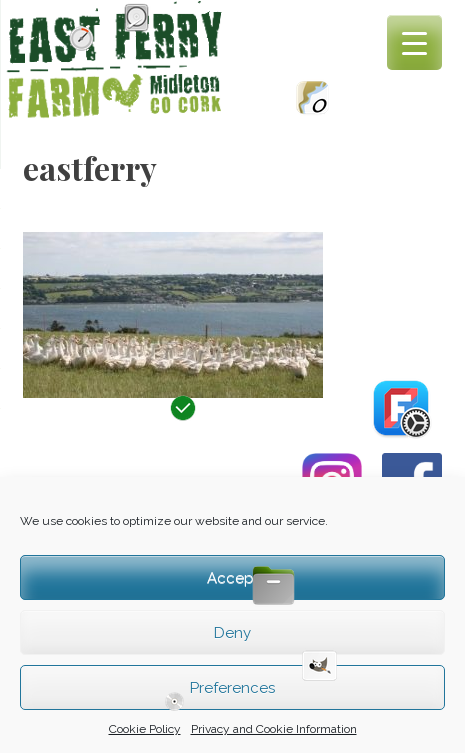 This screenshot has height=753, width=465. I want to click on open disk utility application, so click(136, 17).